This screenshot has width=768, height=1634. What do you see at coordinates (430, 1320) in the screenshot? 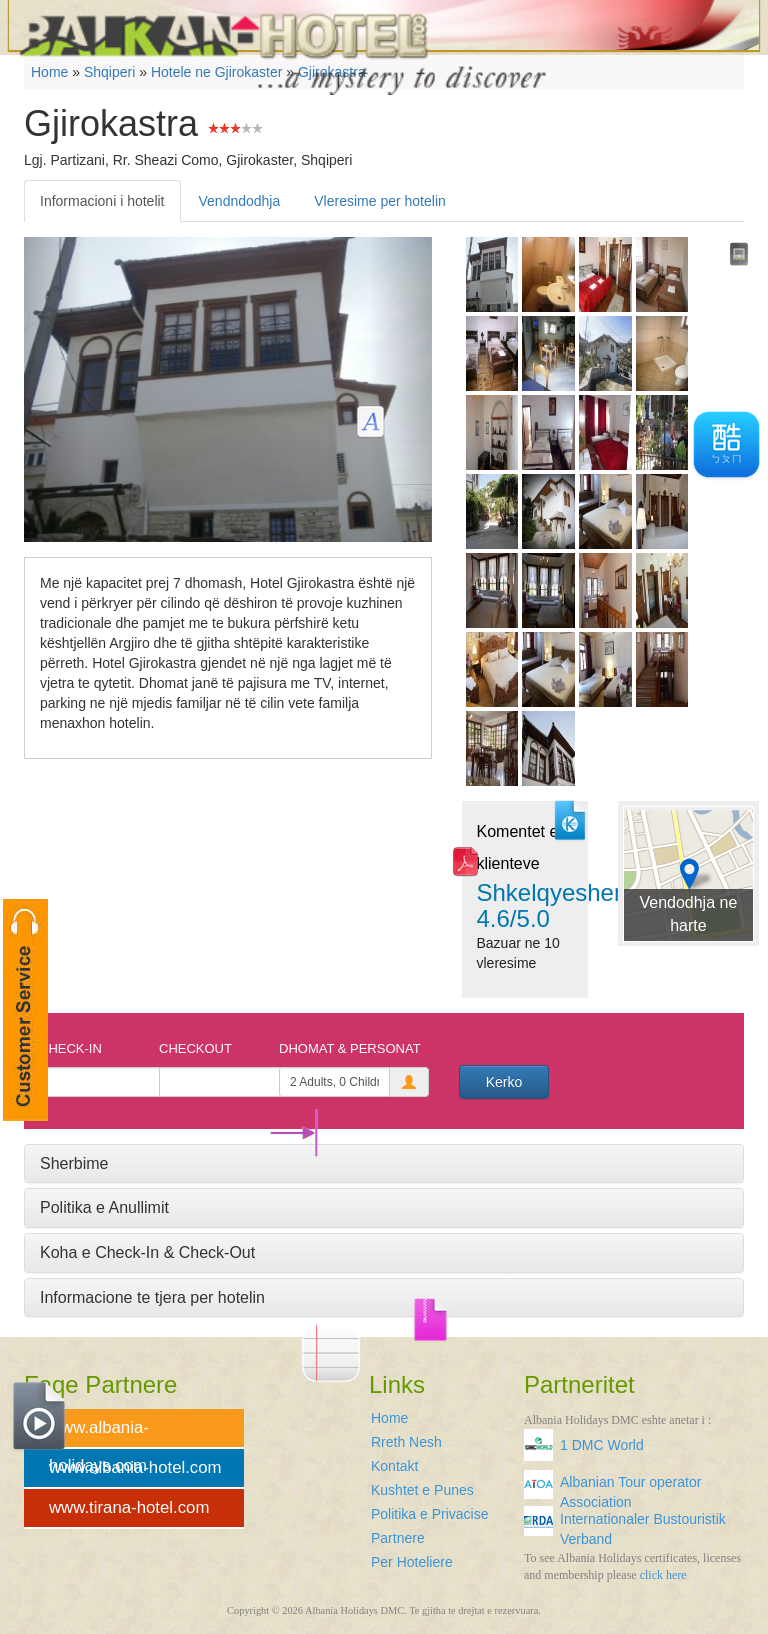
I see `open a compressed RAR archive file` at bounding box center [430, 1320].